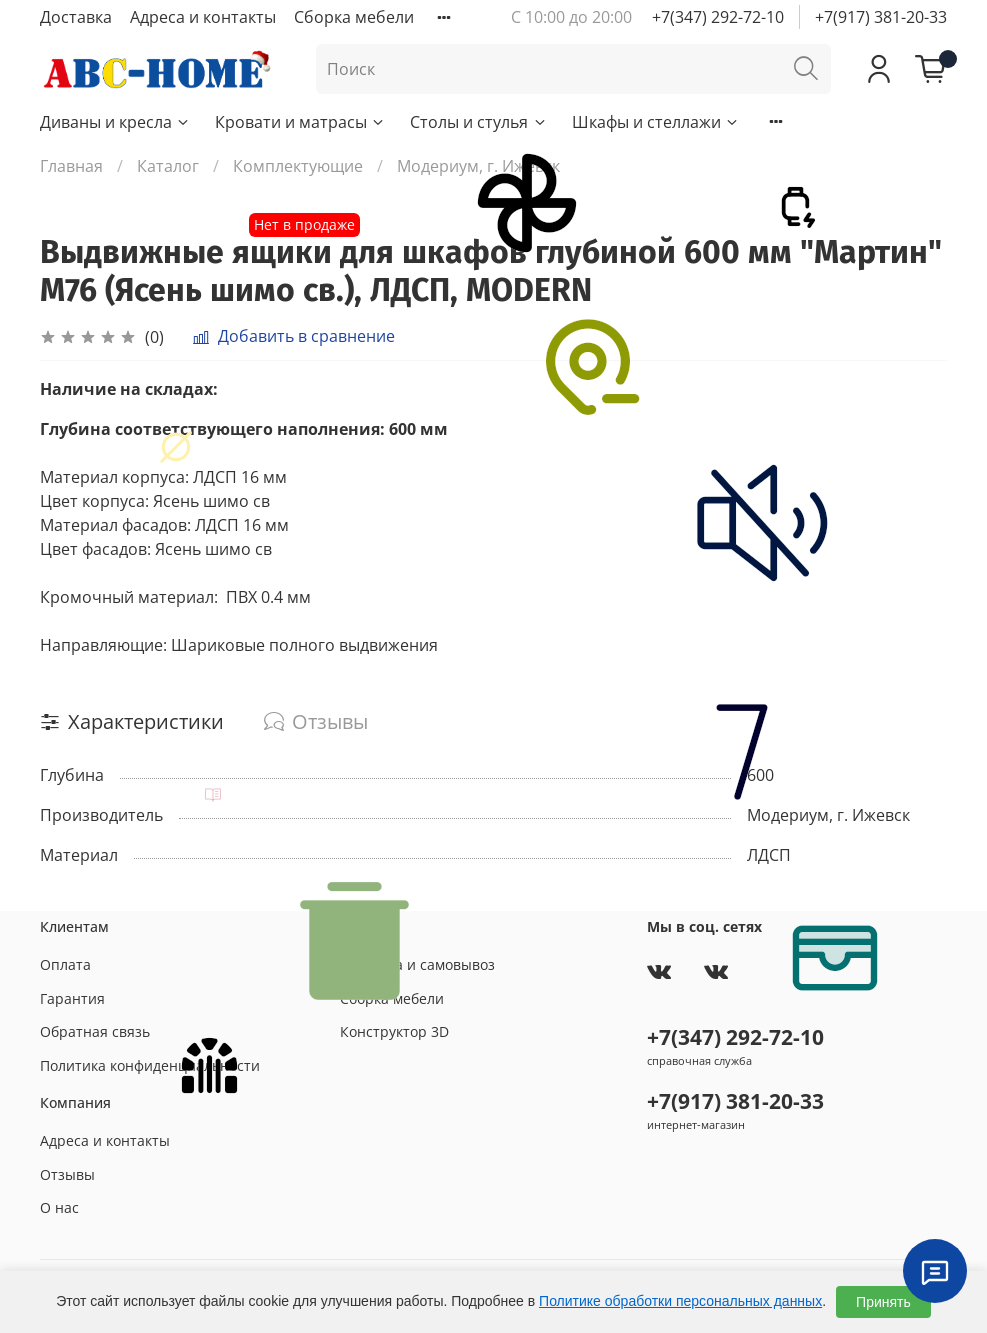 The image size is (987, 1333). Describe the element at coordinates (354, 945) in the screenshot. I see `delete an item` at that location.